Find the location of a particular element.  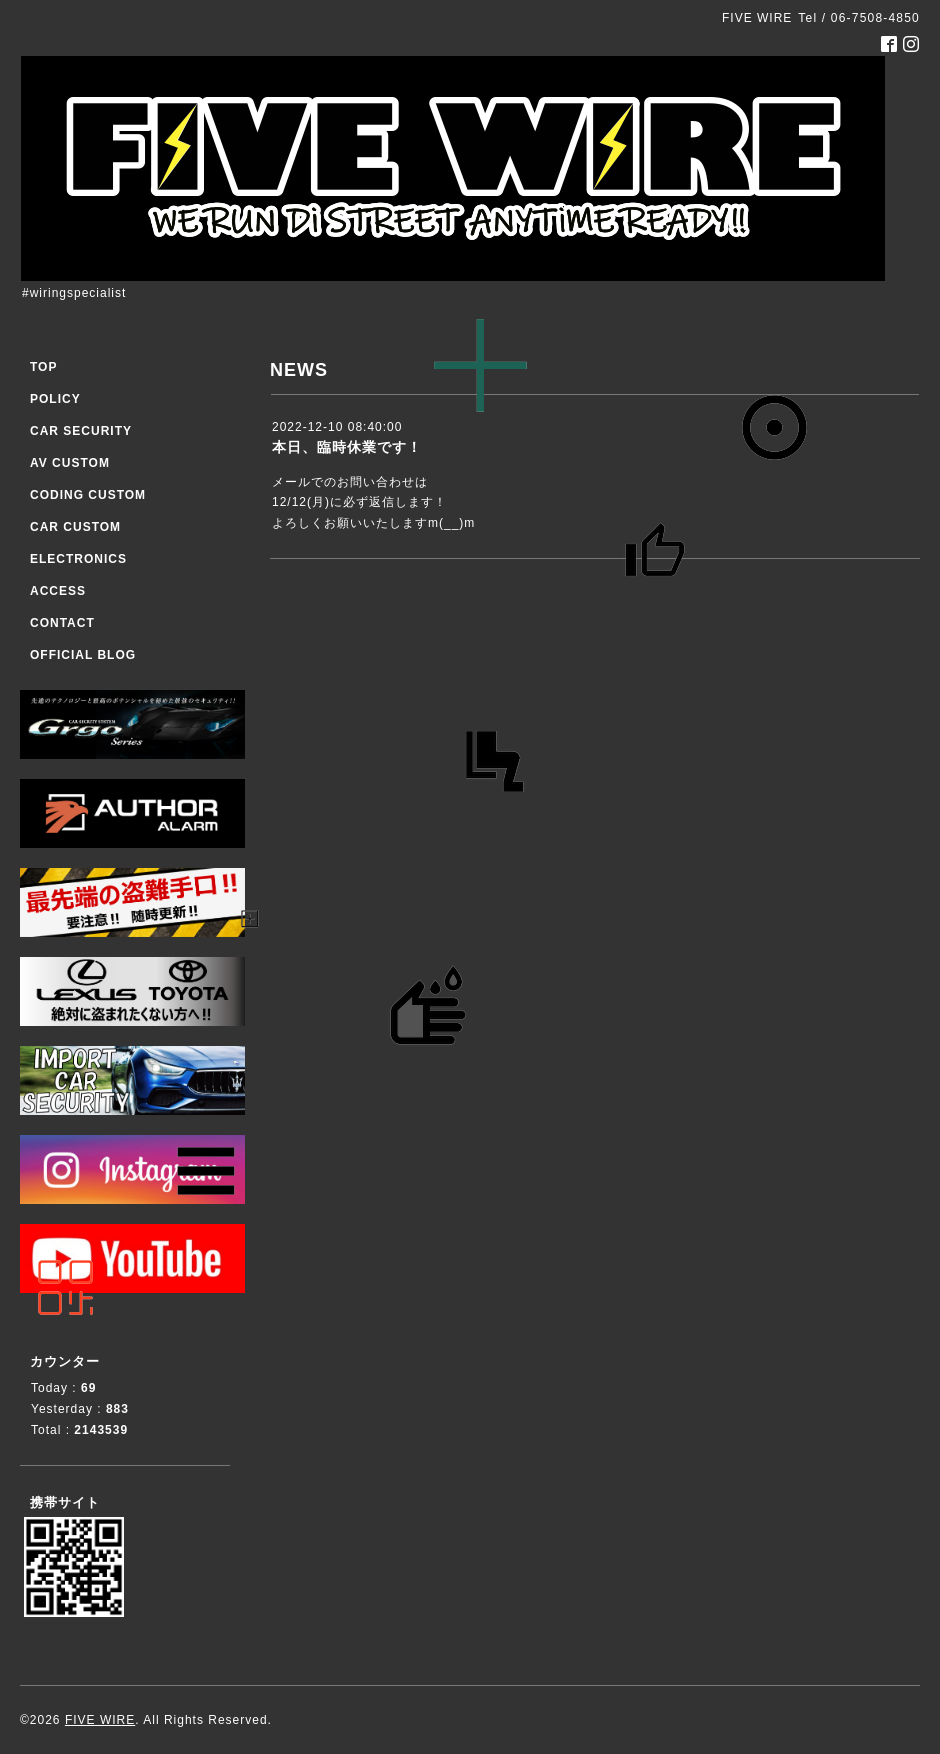

indicates a handwashing station or restroom nearby is located at coordinates (430, 1005).